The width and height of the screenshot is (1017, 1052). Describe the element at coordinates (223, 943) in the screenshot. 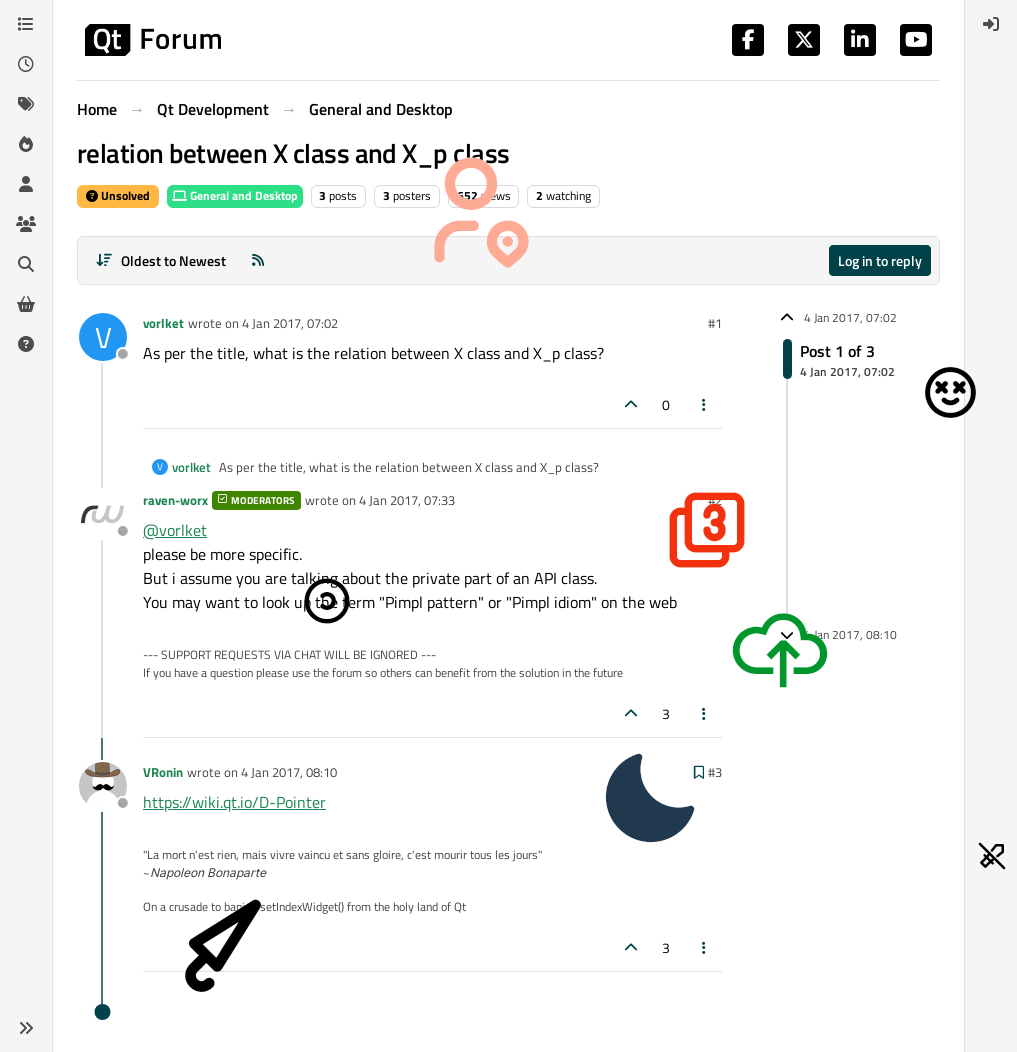

I see `indicates clear or dry weather conditions` at that location.